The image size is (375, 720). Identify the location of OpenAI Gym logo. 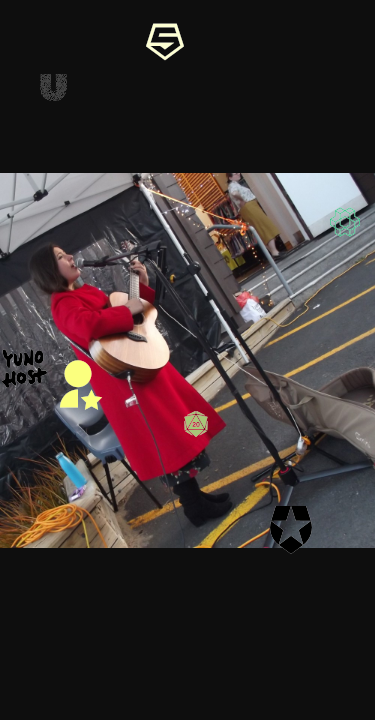
(345, 222).